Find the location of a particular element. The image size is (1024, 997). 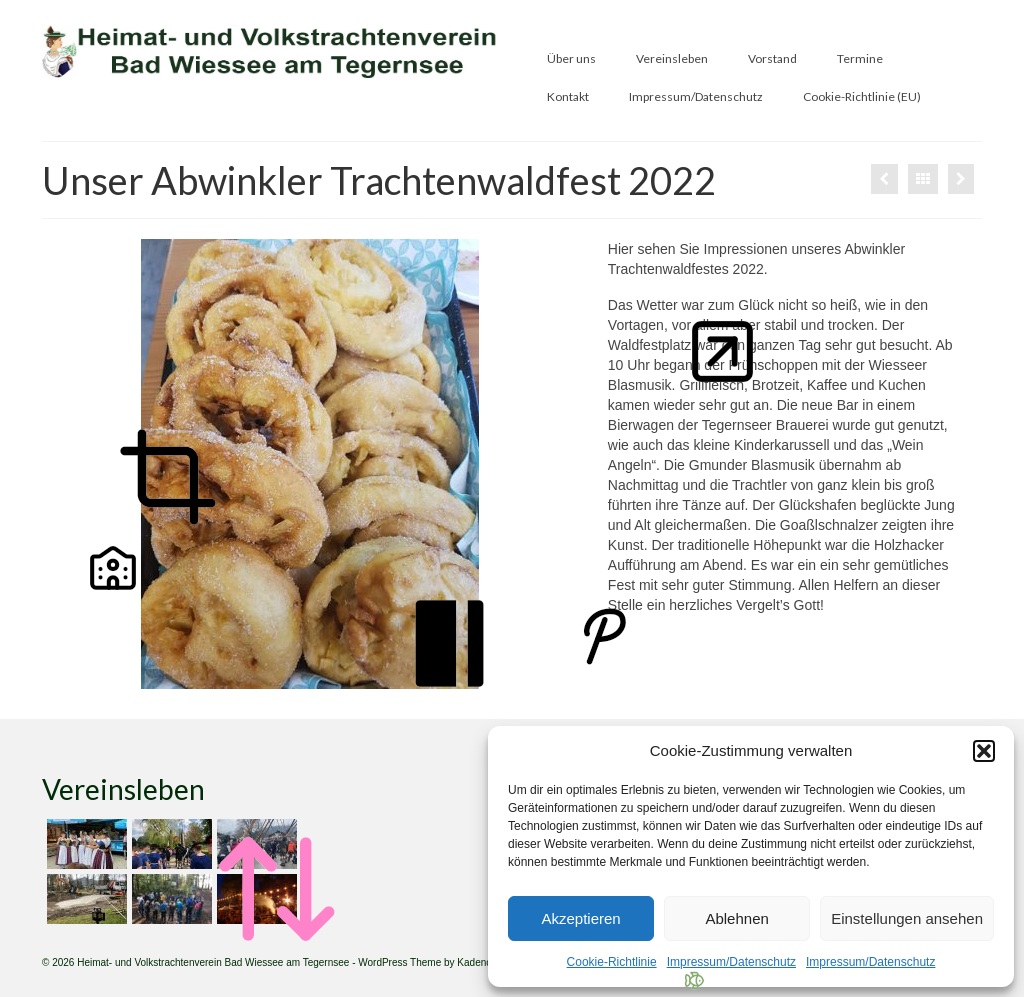

pushover notification service logo is located at coordinates (603, 636).